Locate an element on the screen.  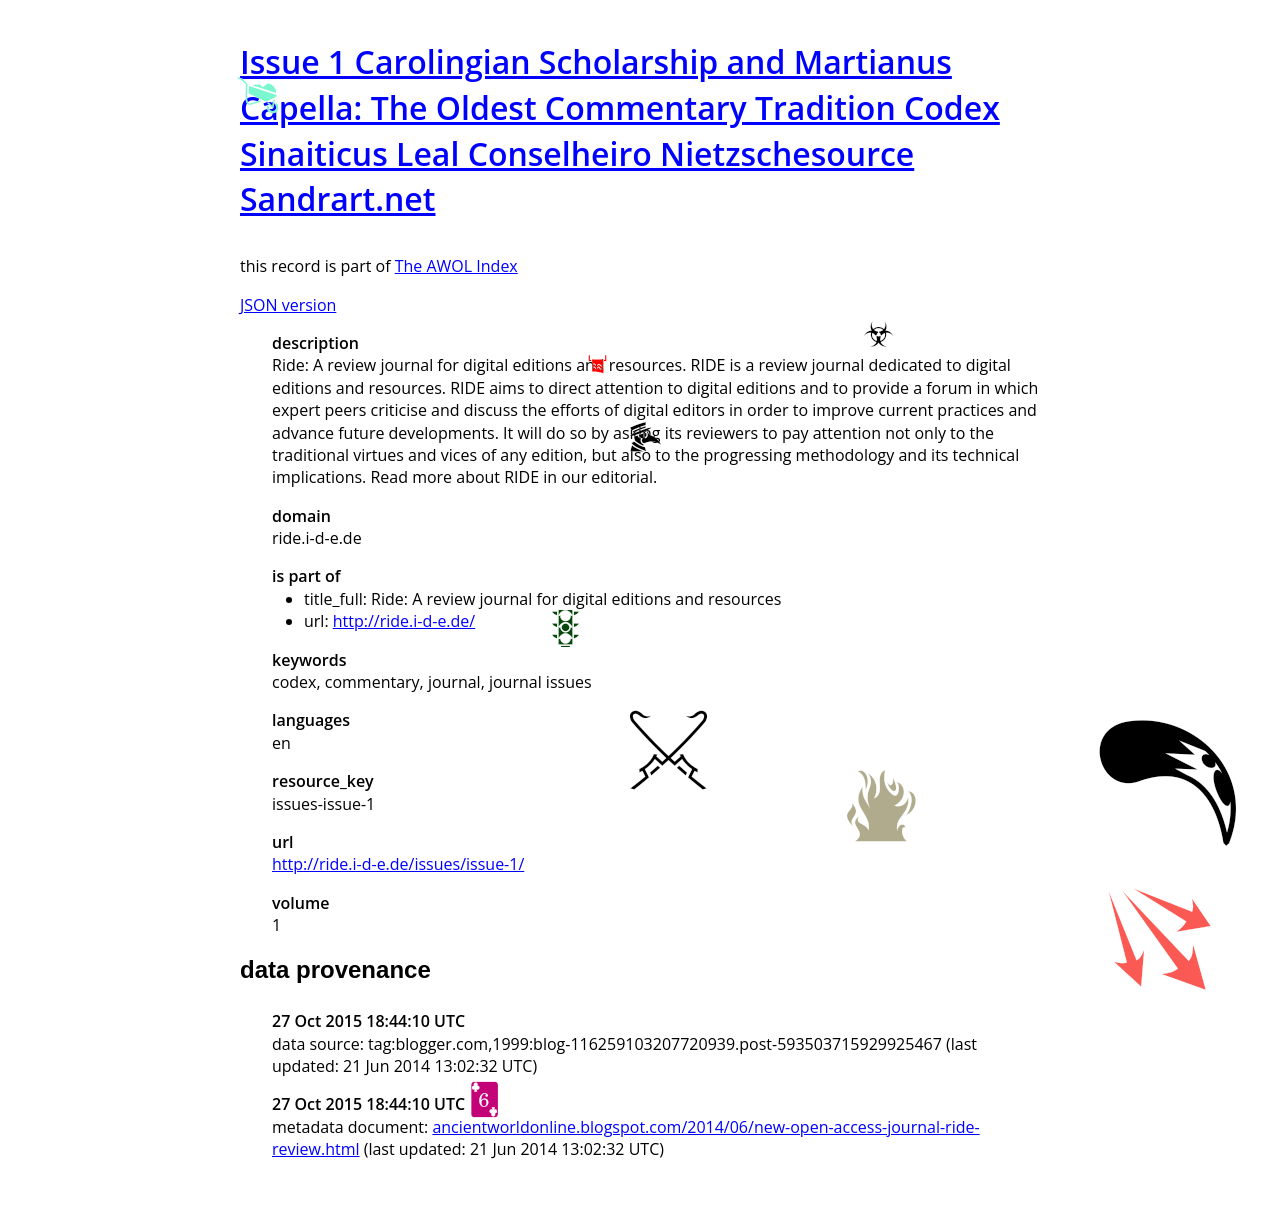
indicates hazardous or dangerous content is located at coordinates (878, 334).